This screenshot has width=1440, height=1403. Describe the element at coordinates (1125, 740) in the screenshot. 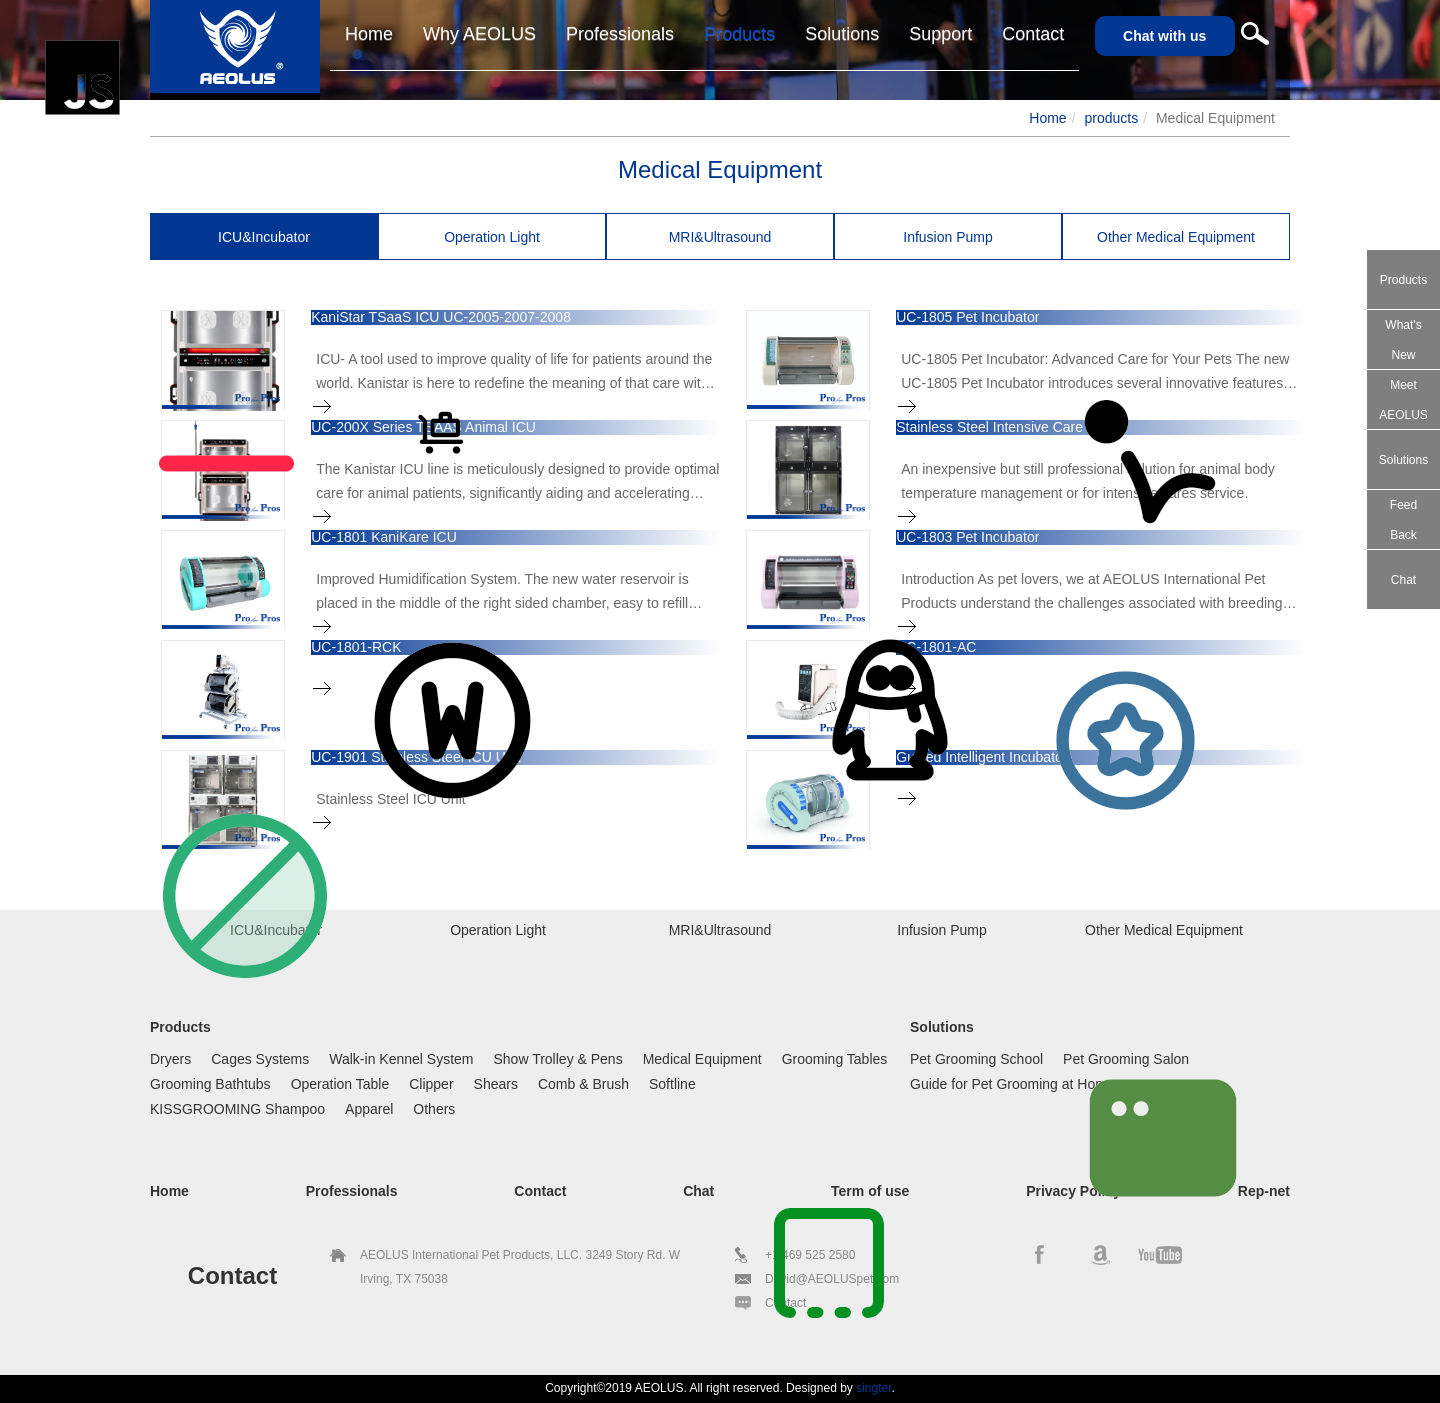

I see `add to favorites` at that location.